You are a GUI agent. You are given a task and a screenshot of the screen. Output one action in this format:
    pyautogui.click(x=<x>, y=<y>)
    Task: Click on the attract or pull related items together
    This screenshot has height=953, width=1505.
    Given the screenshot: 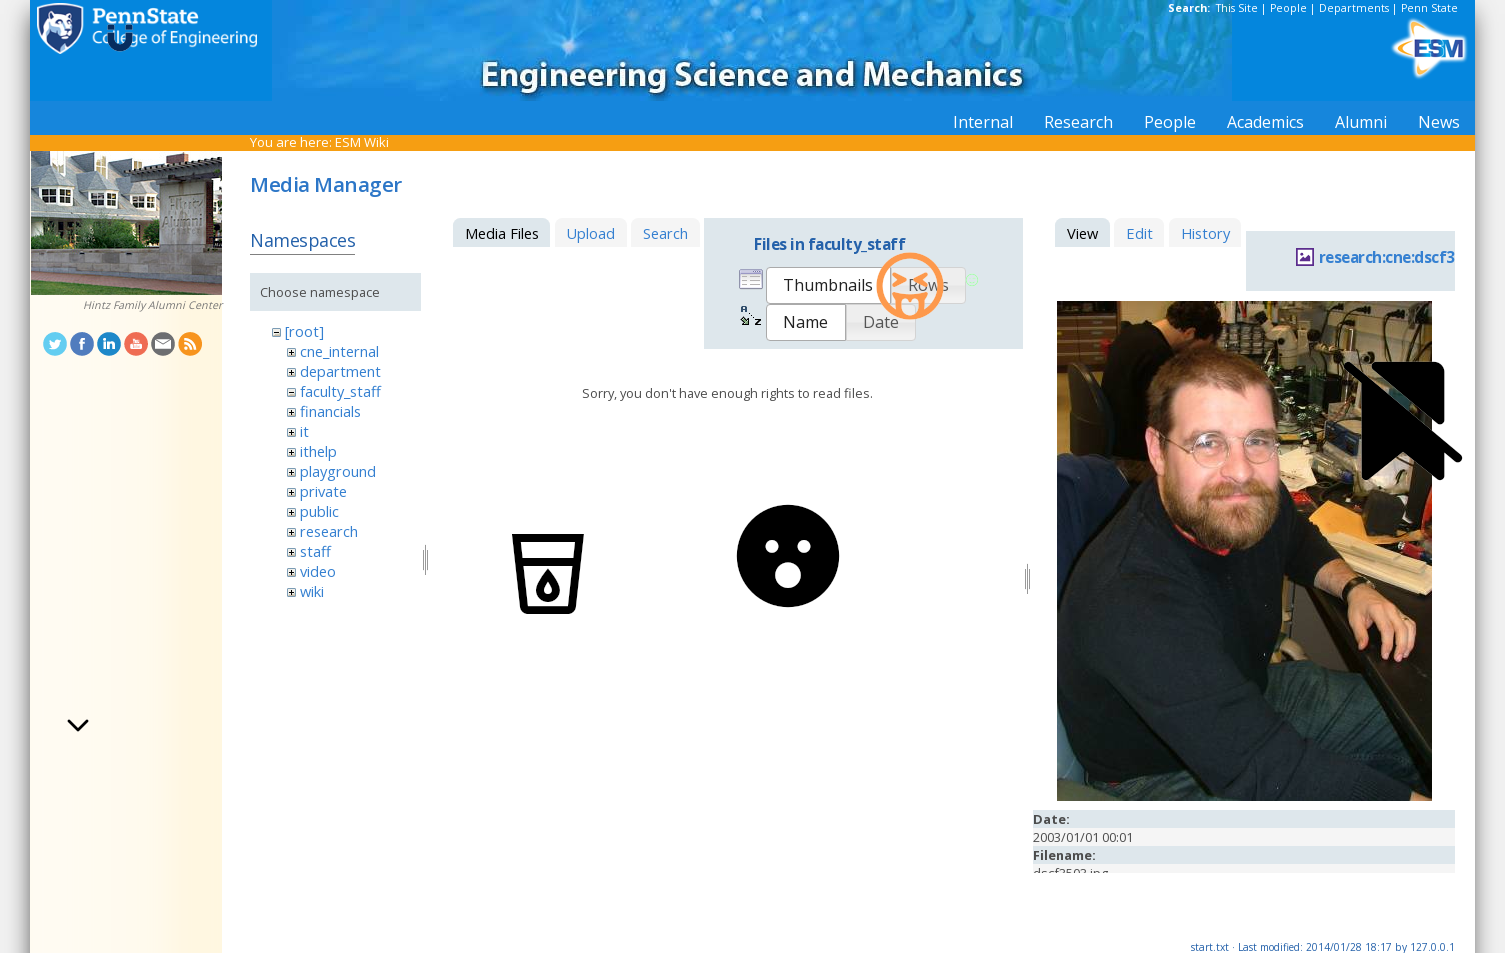 What is the action you would take?
    pyautogui.click(x=120, y=37)
    